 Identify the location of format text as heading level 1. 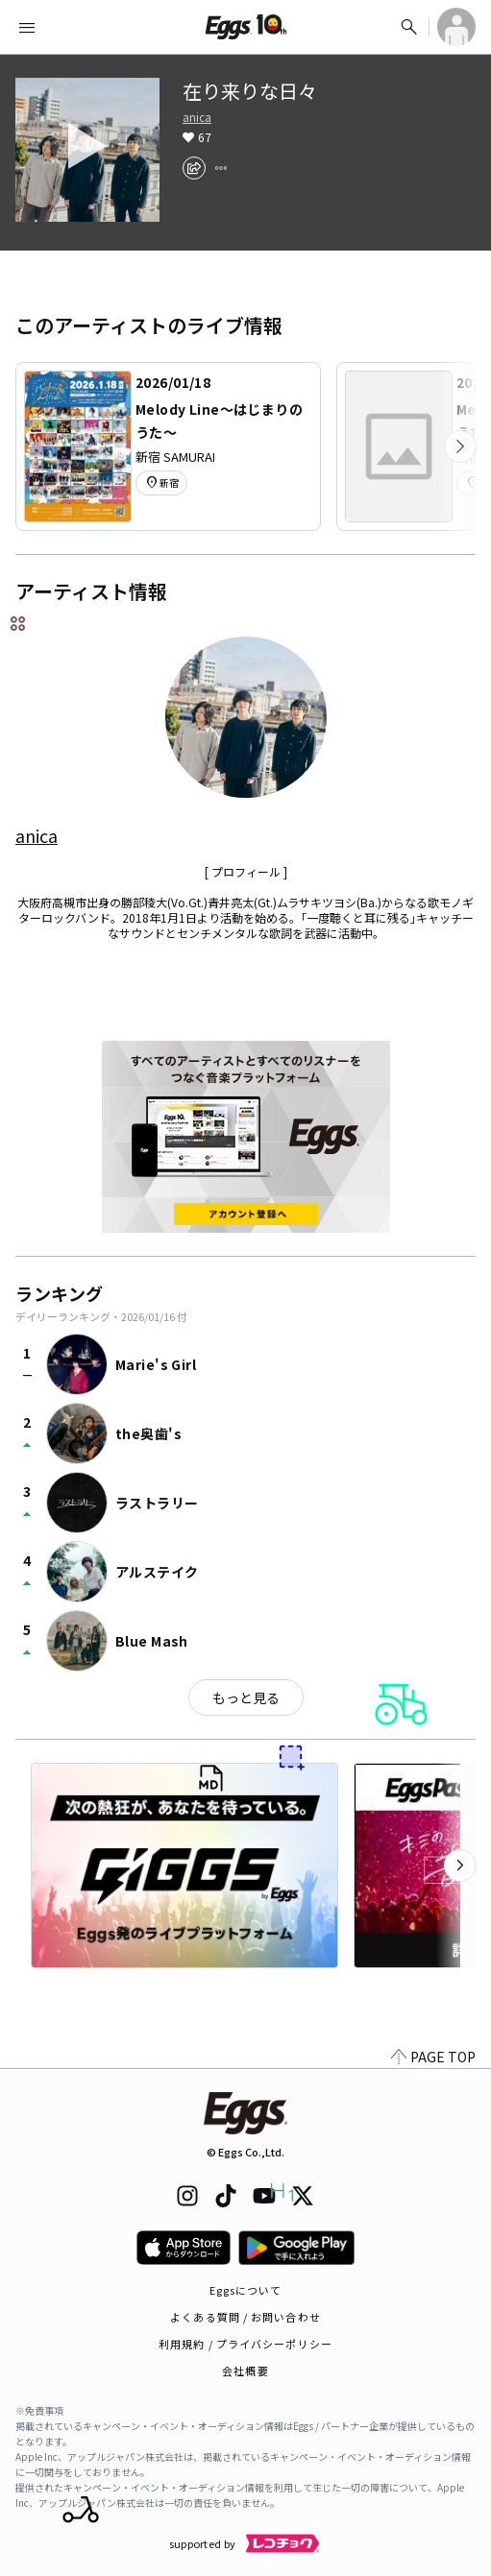
(282, 2192).